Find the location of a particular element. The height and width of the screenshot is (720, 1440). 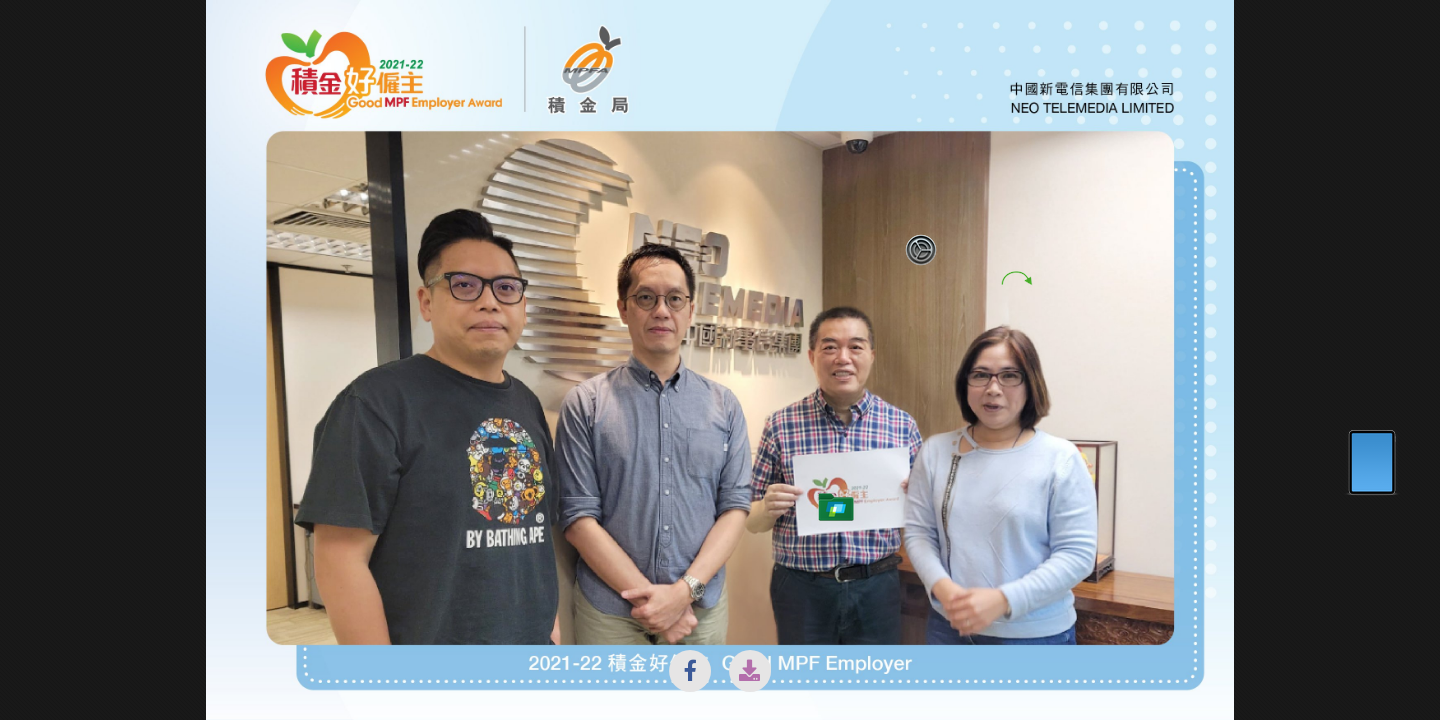

indicates a connected iPad device is located at coordinates (1372, 463).